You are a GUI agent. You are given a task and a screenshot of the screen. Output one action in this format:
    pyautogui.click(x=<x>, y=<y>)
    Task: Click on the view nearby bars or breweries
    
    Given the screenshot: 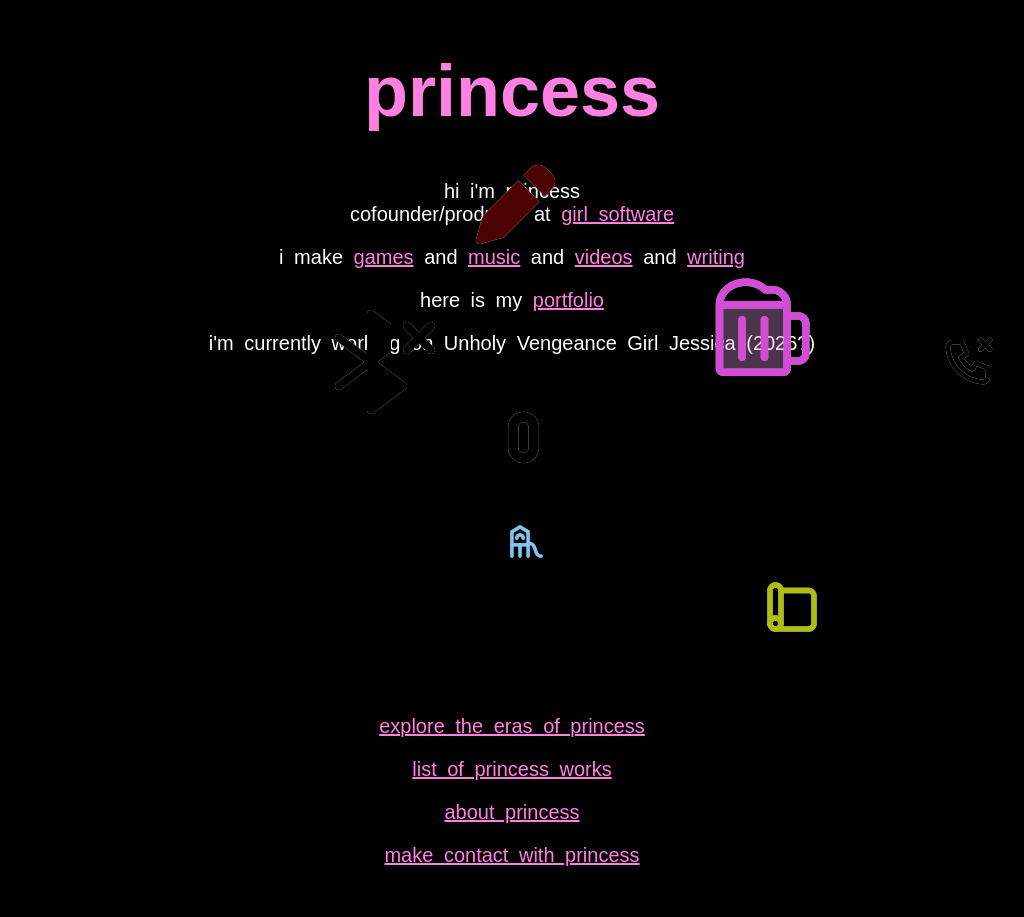 What is the action you would take?
    pyautogui.click(x=757, y=331)
    